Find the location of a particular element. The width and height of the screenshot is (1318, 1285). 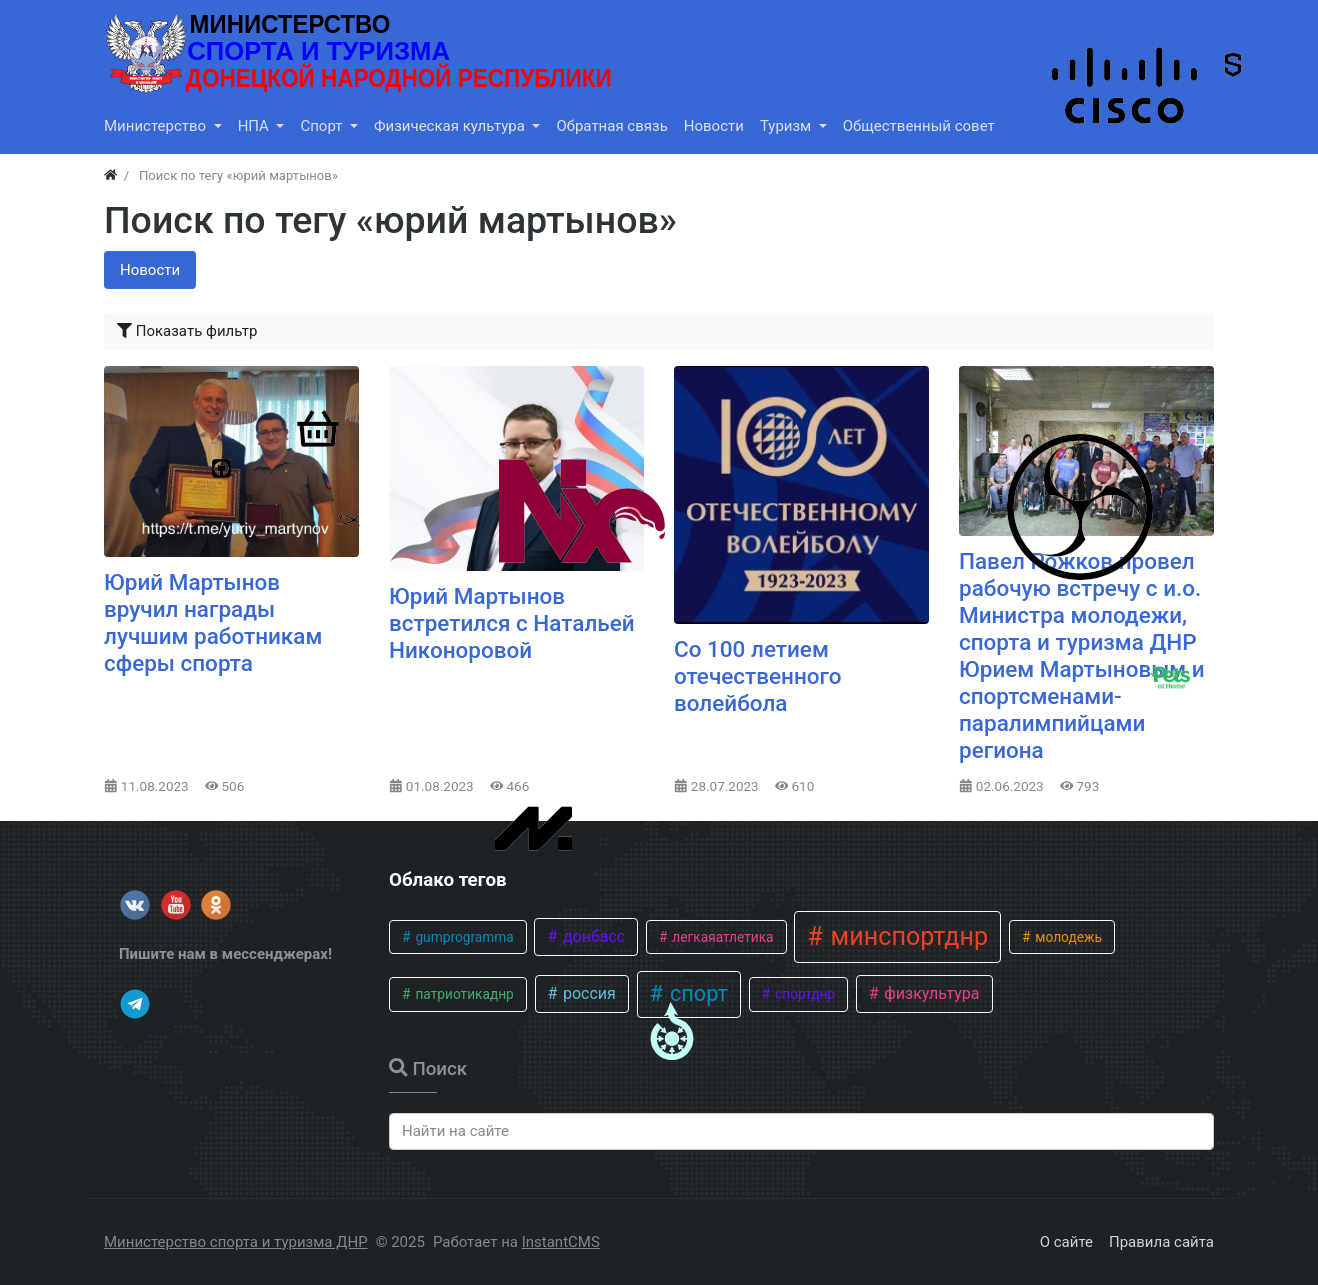

view your shopping basket is located at coordinates (318, 428).